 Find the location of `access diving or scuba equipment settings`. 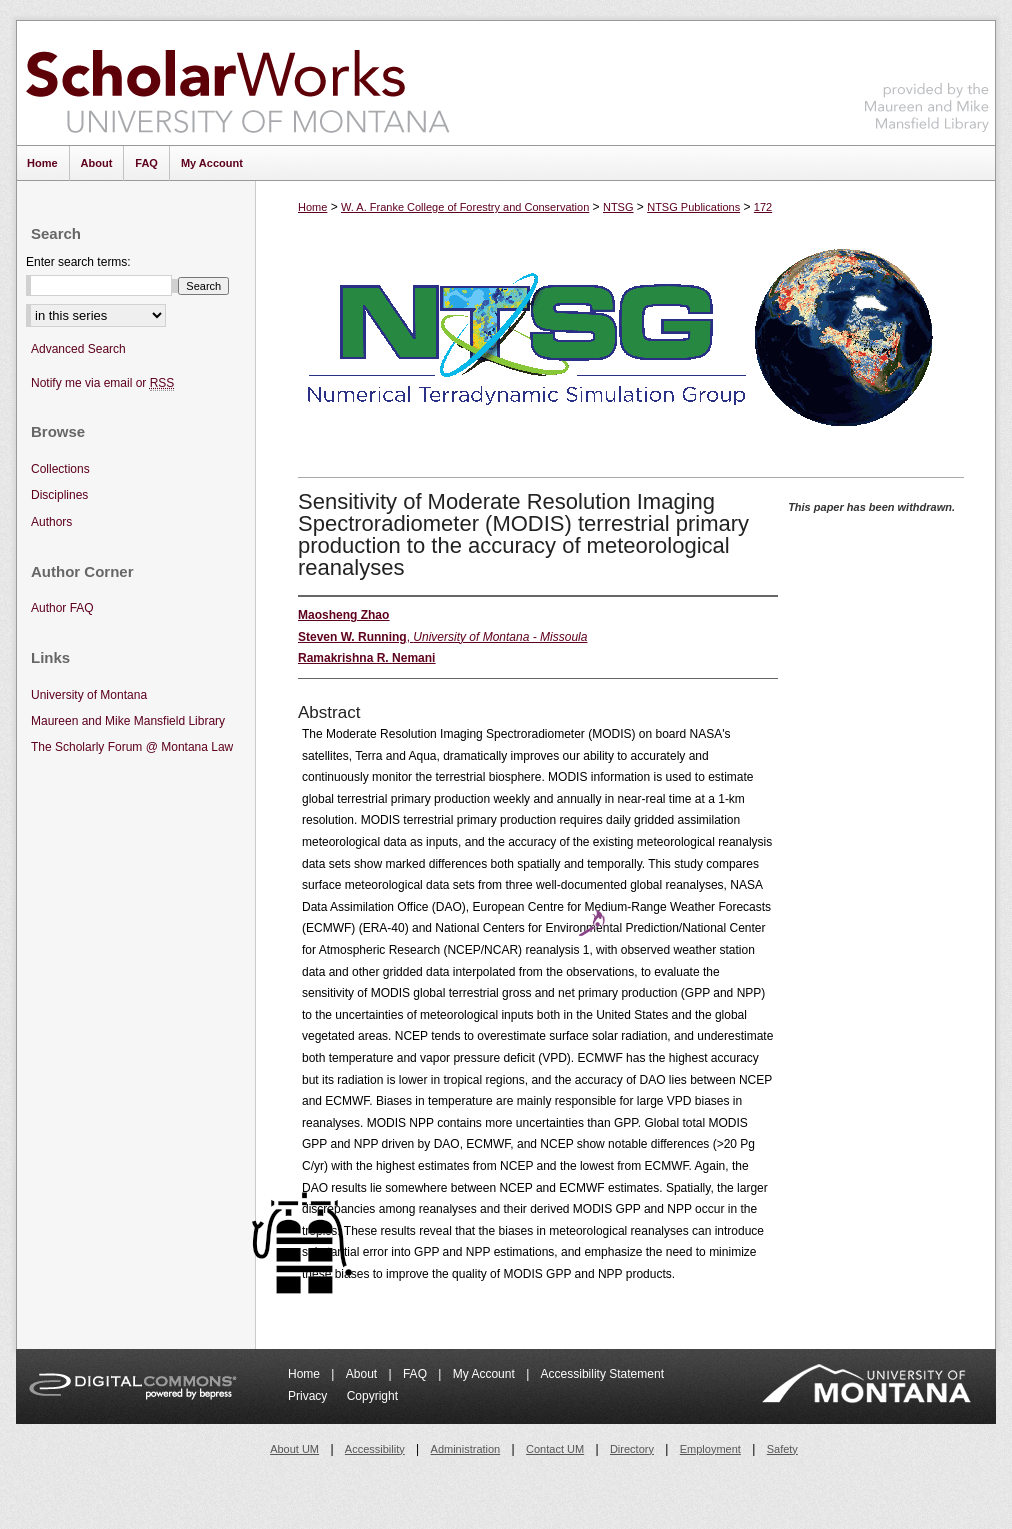

access diving or scuba equipment settings is located at coordinates (304, 1242).